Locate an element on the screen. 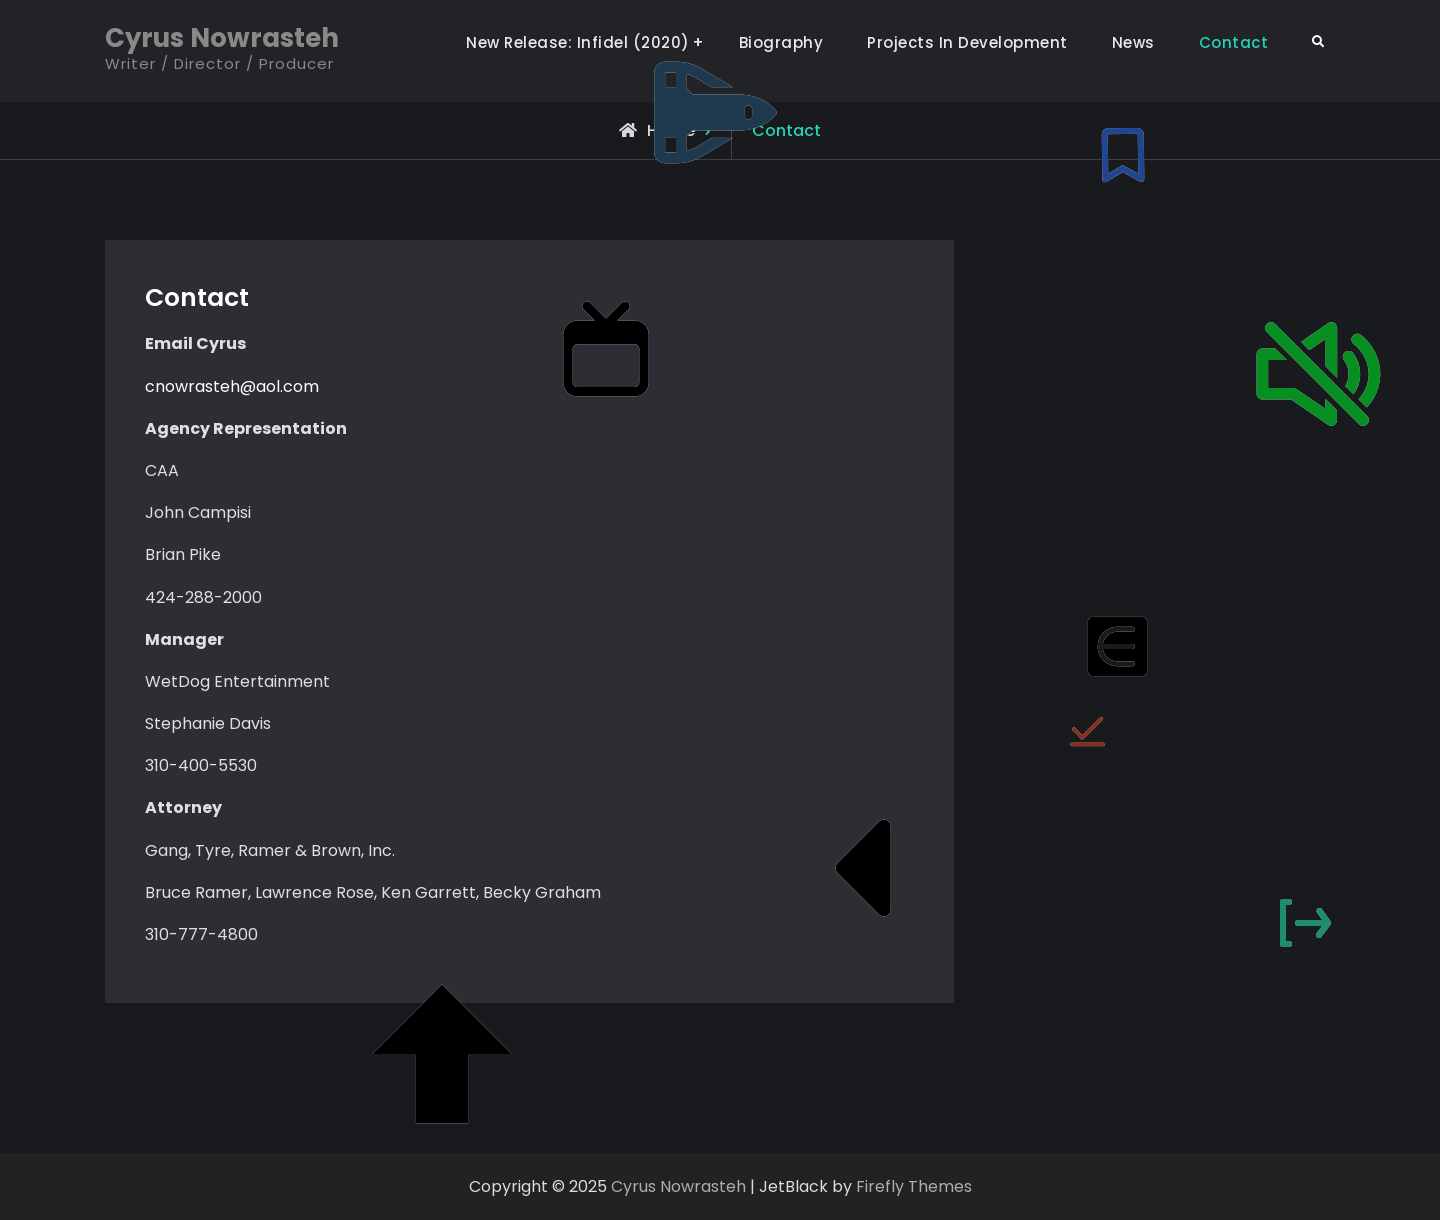 This screenshot has width=1440, height=1220. mute audio or sound is located at coordinates (1317, 374).